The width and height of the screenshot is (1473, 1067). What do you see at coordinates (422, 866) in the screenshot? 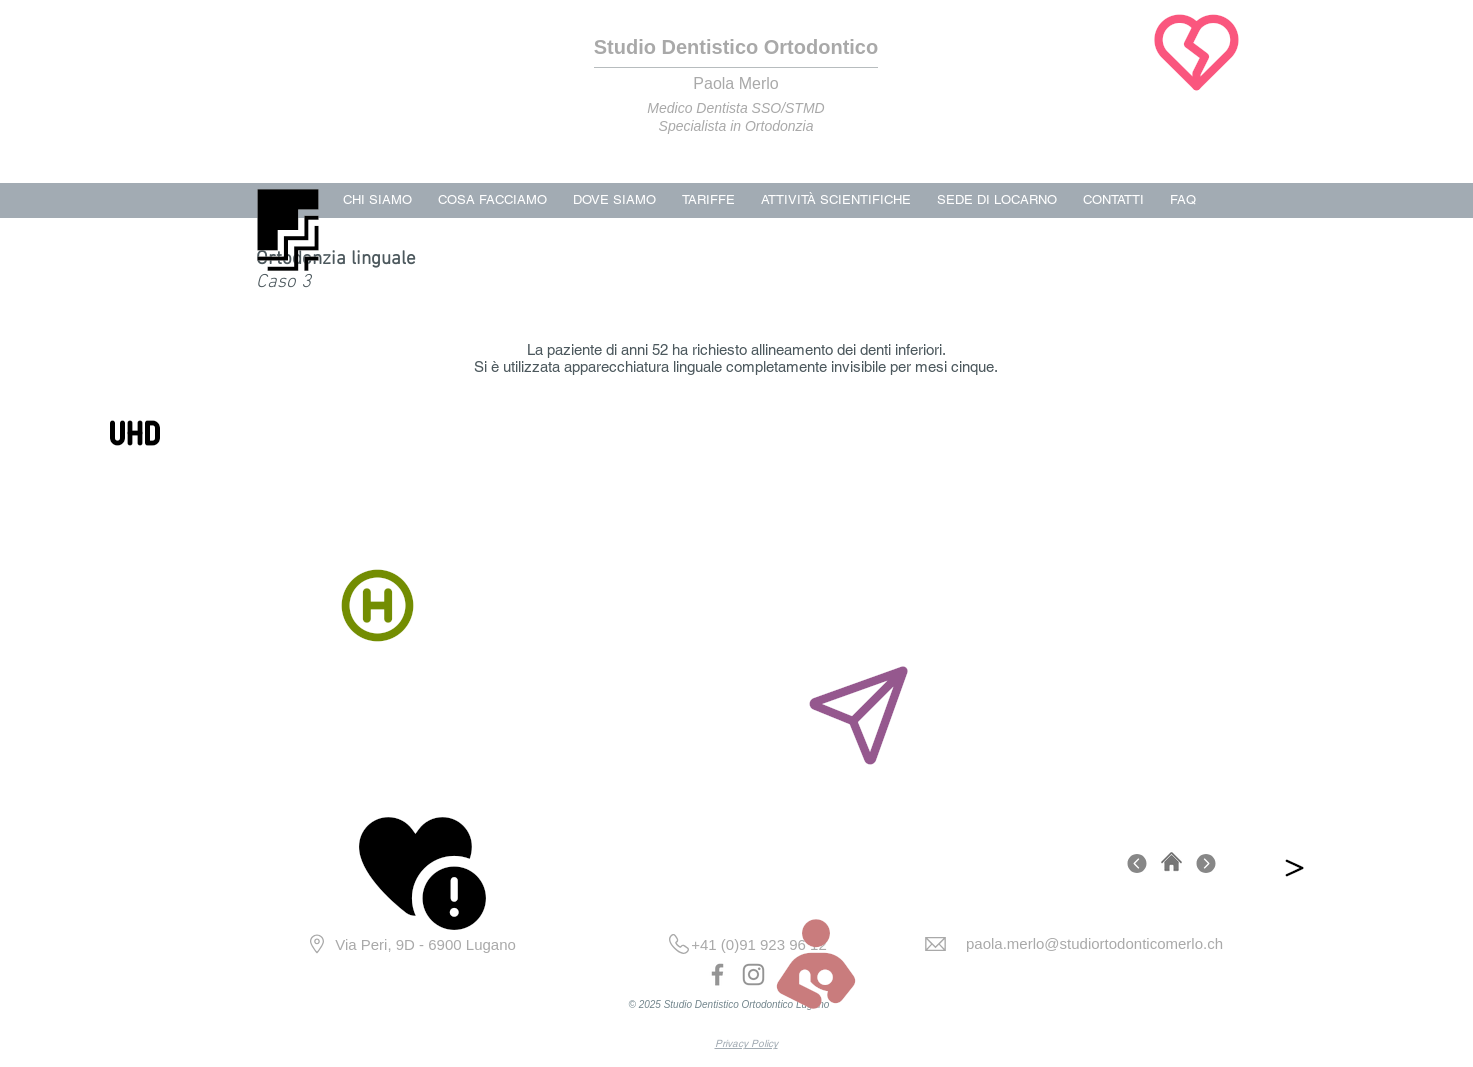
I see `health alert or warning notification` at bounding box center [422, 866].